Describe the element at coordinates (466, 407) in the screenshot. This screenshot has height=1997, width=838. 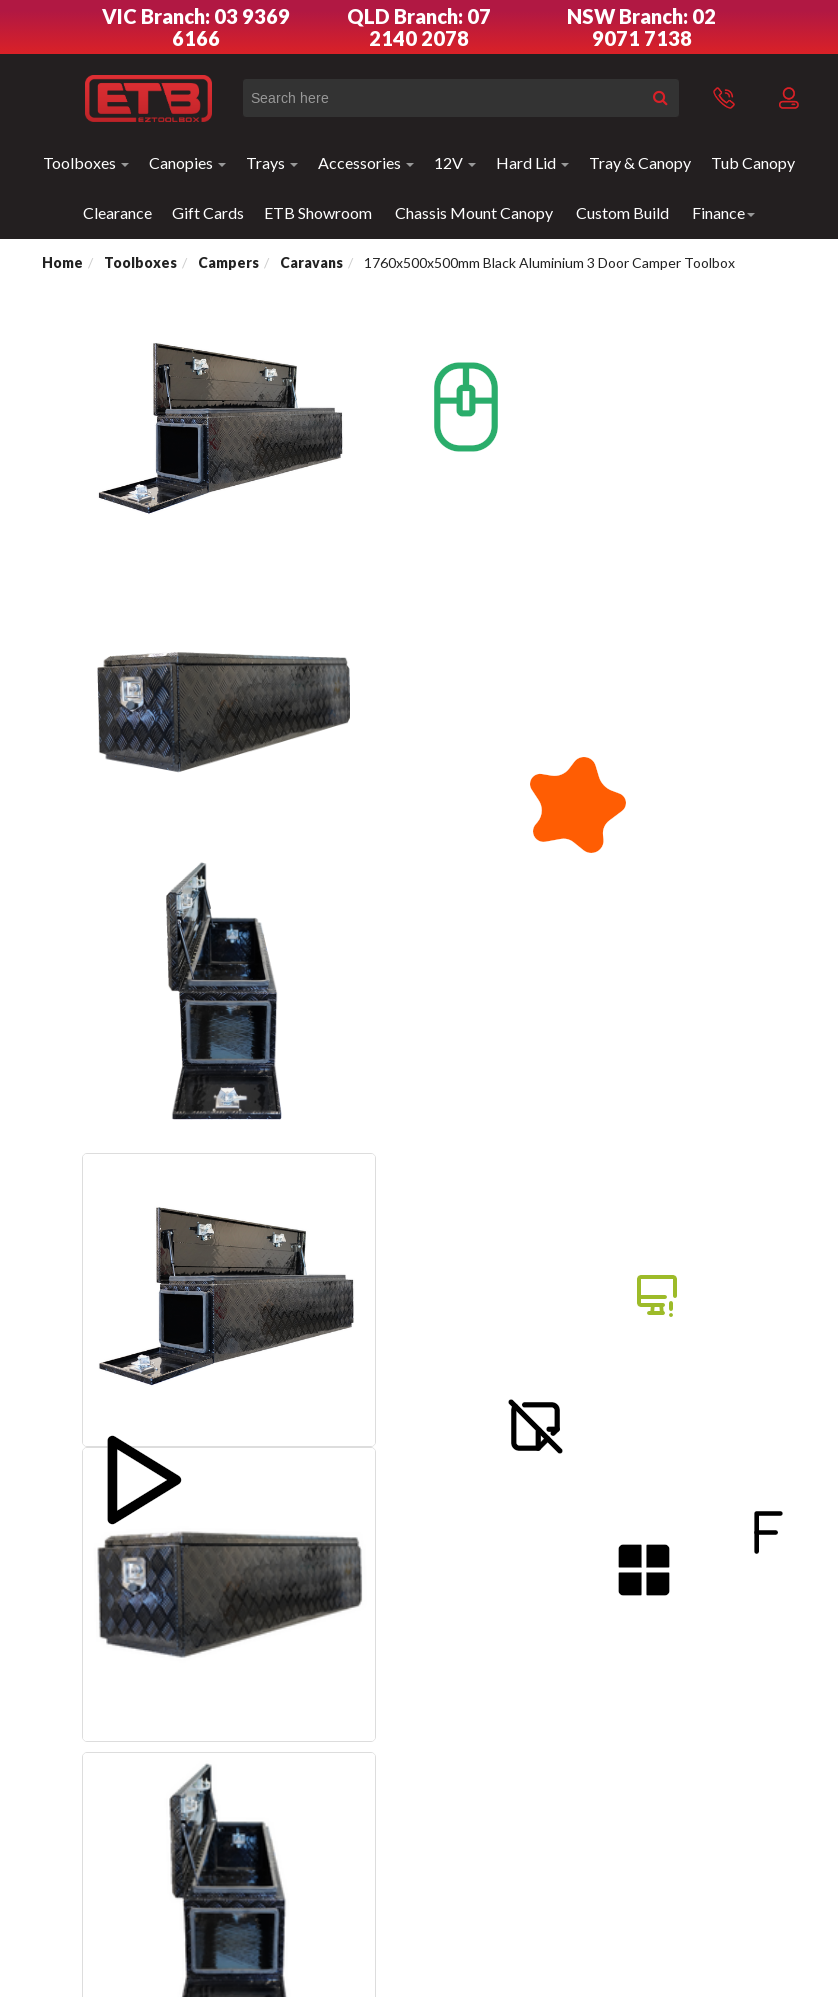
I see `middle mouse button click action` at that location.